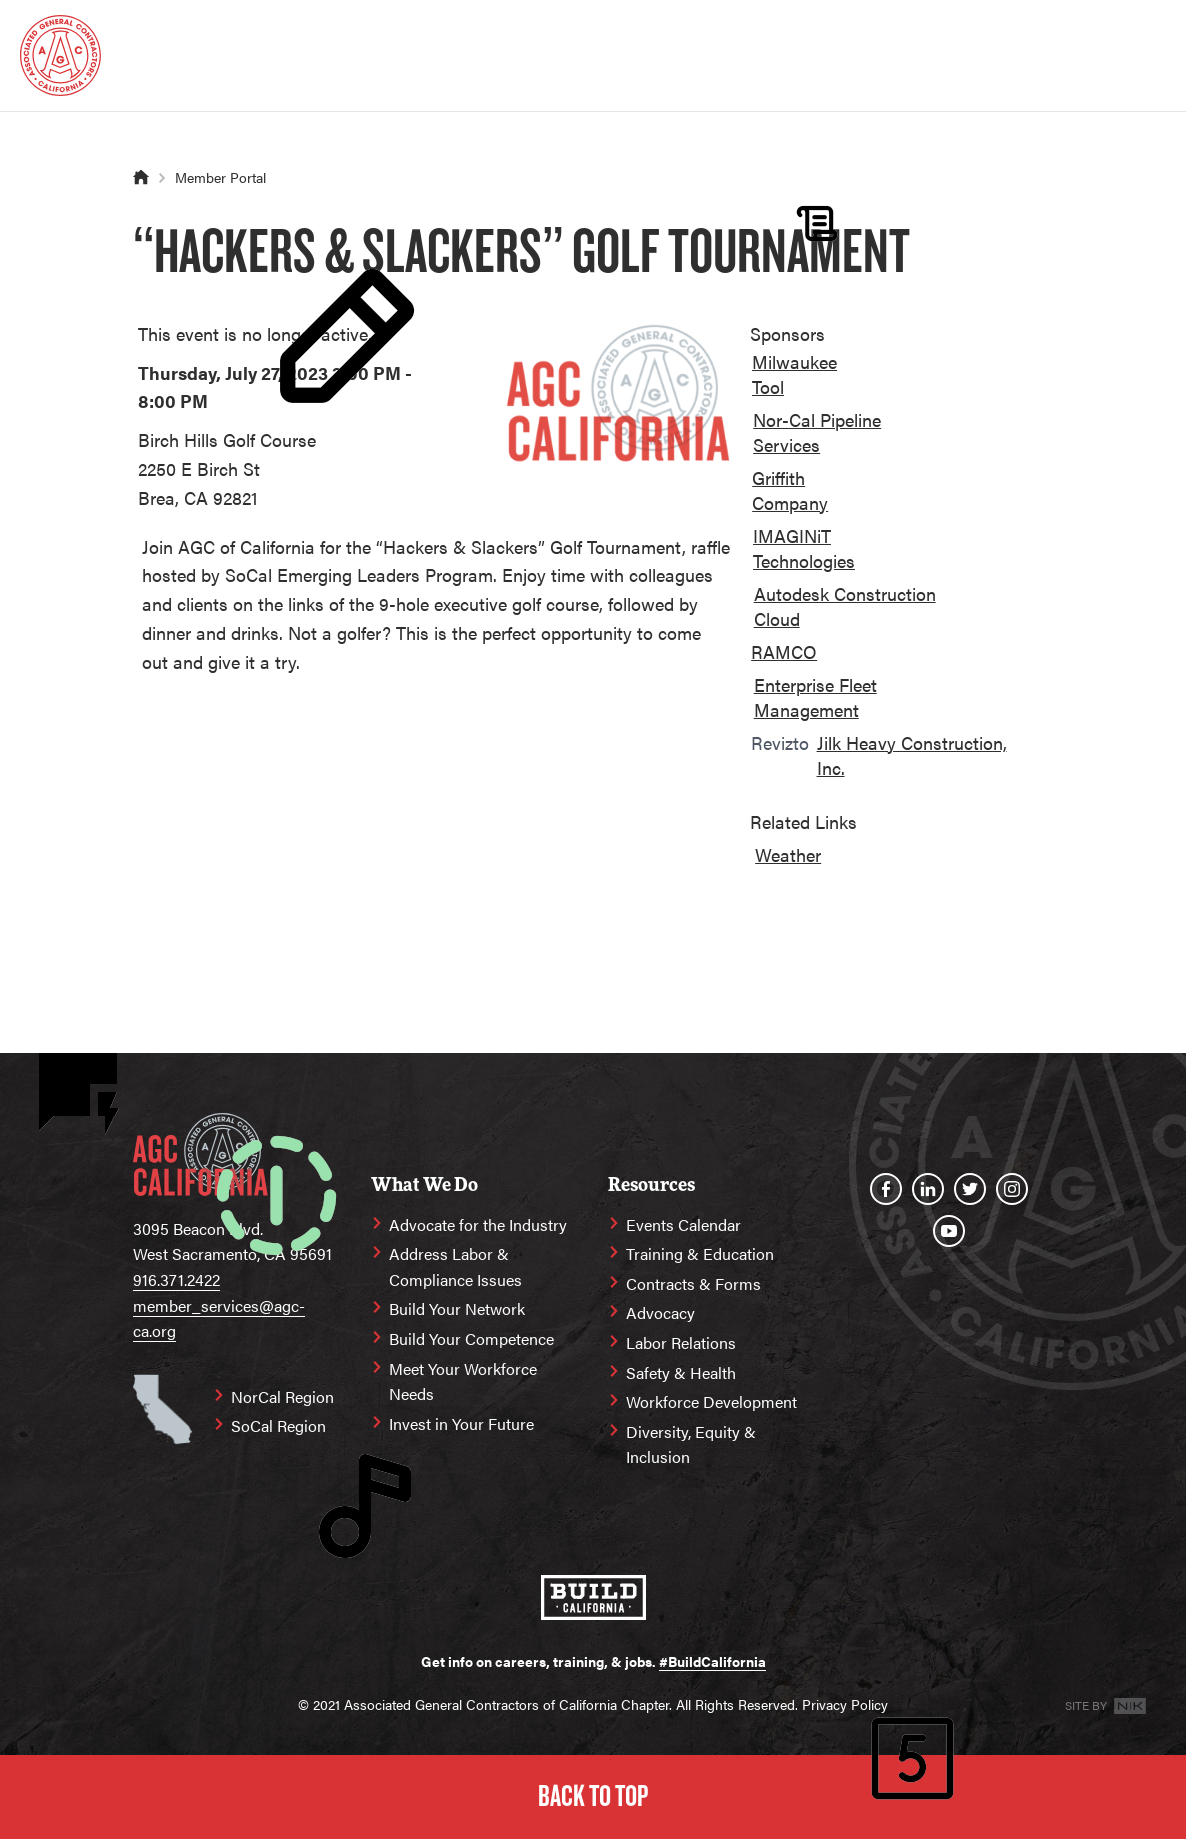 The height and width of the screenshot is (1839, 1186). What do you see at coordinates (276, 1195) in the screenshot?
I see `view additional information` at bounding box center [276, 1195].